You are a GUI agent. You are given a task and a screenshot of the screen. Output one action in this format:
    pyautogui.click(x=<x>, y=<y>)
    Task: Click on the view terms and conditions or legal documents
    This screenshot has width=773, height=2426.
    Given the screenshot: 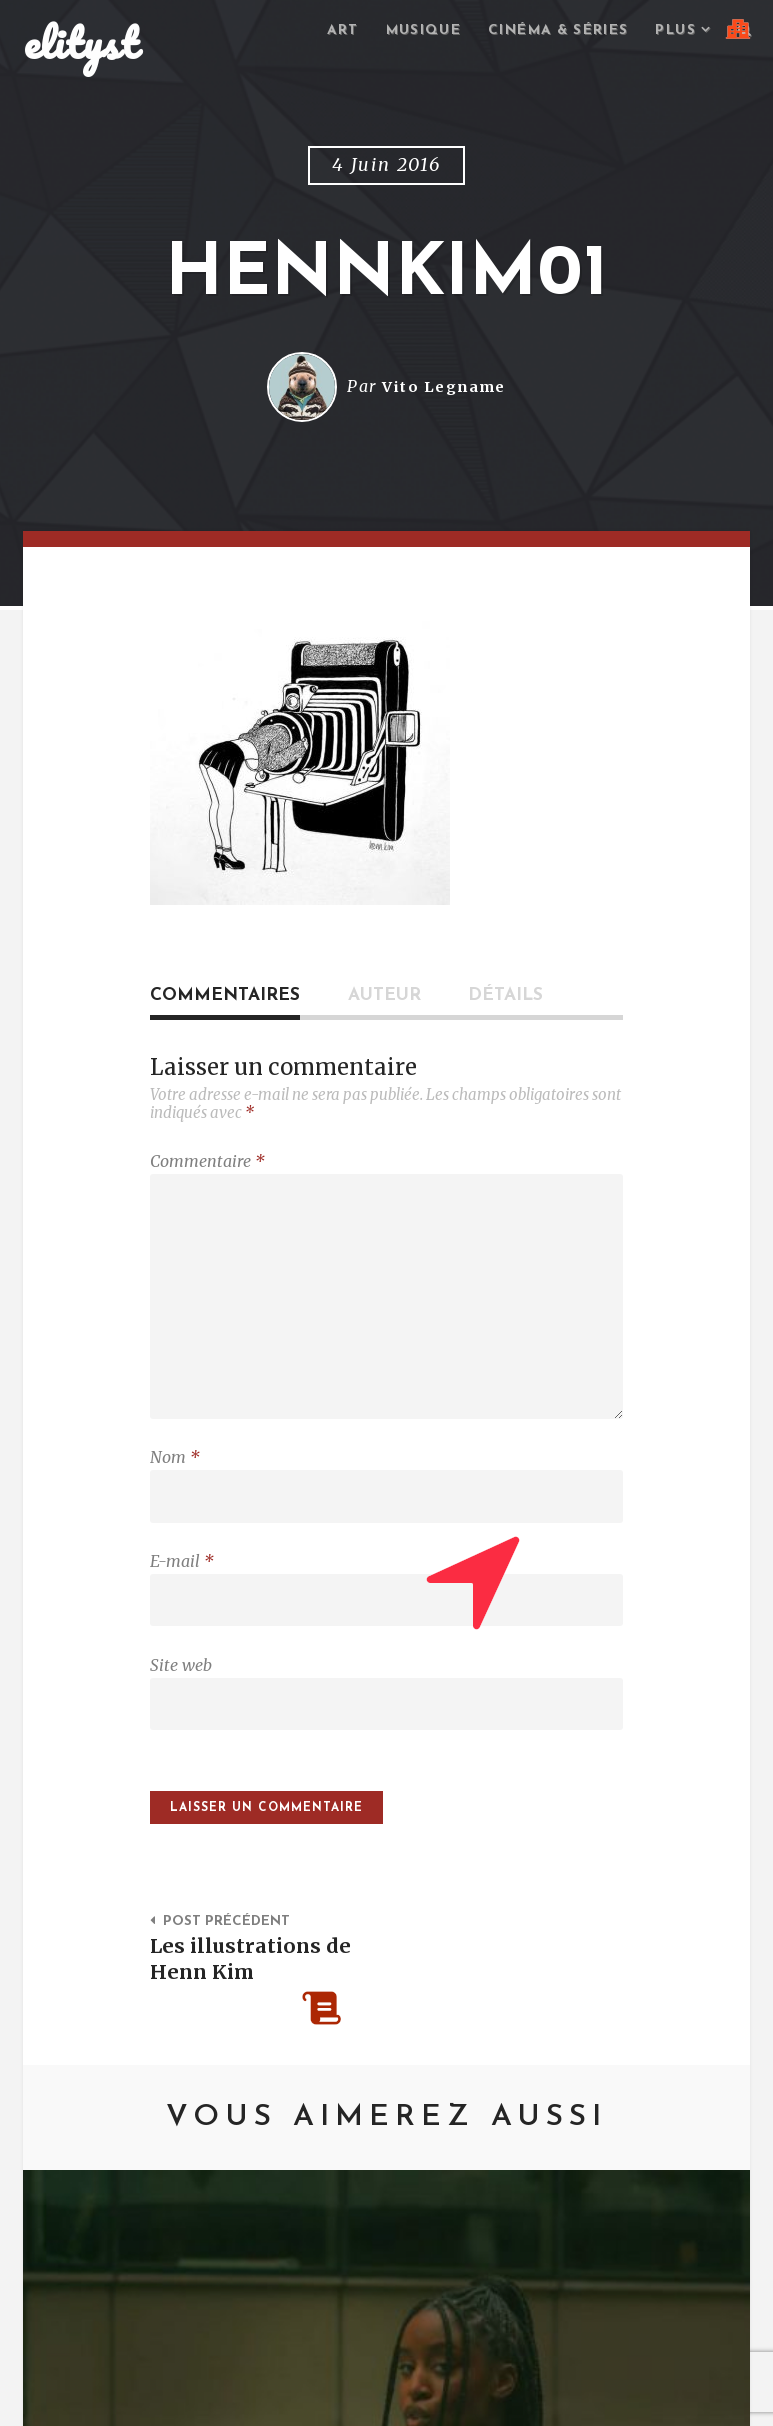 What is the action you would take?
    pyautogui.click(x=323, y=2008)
    